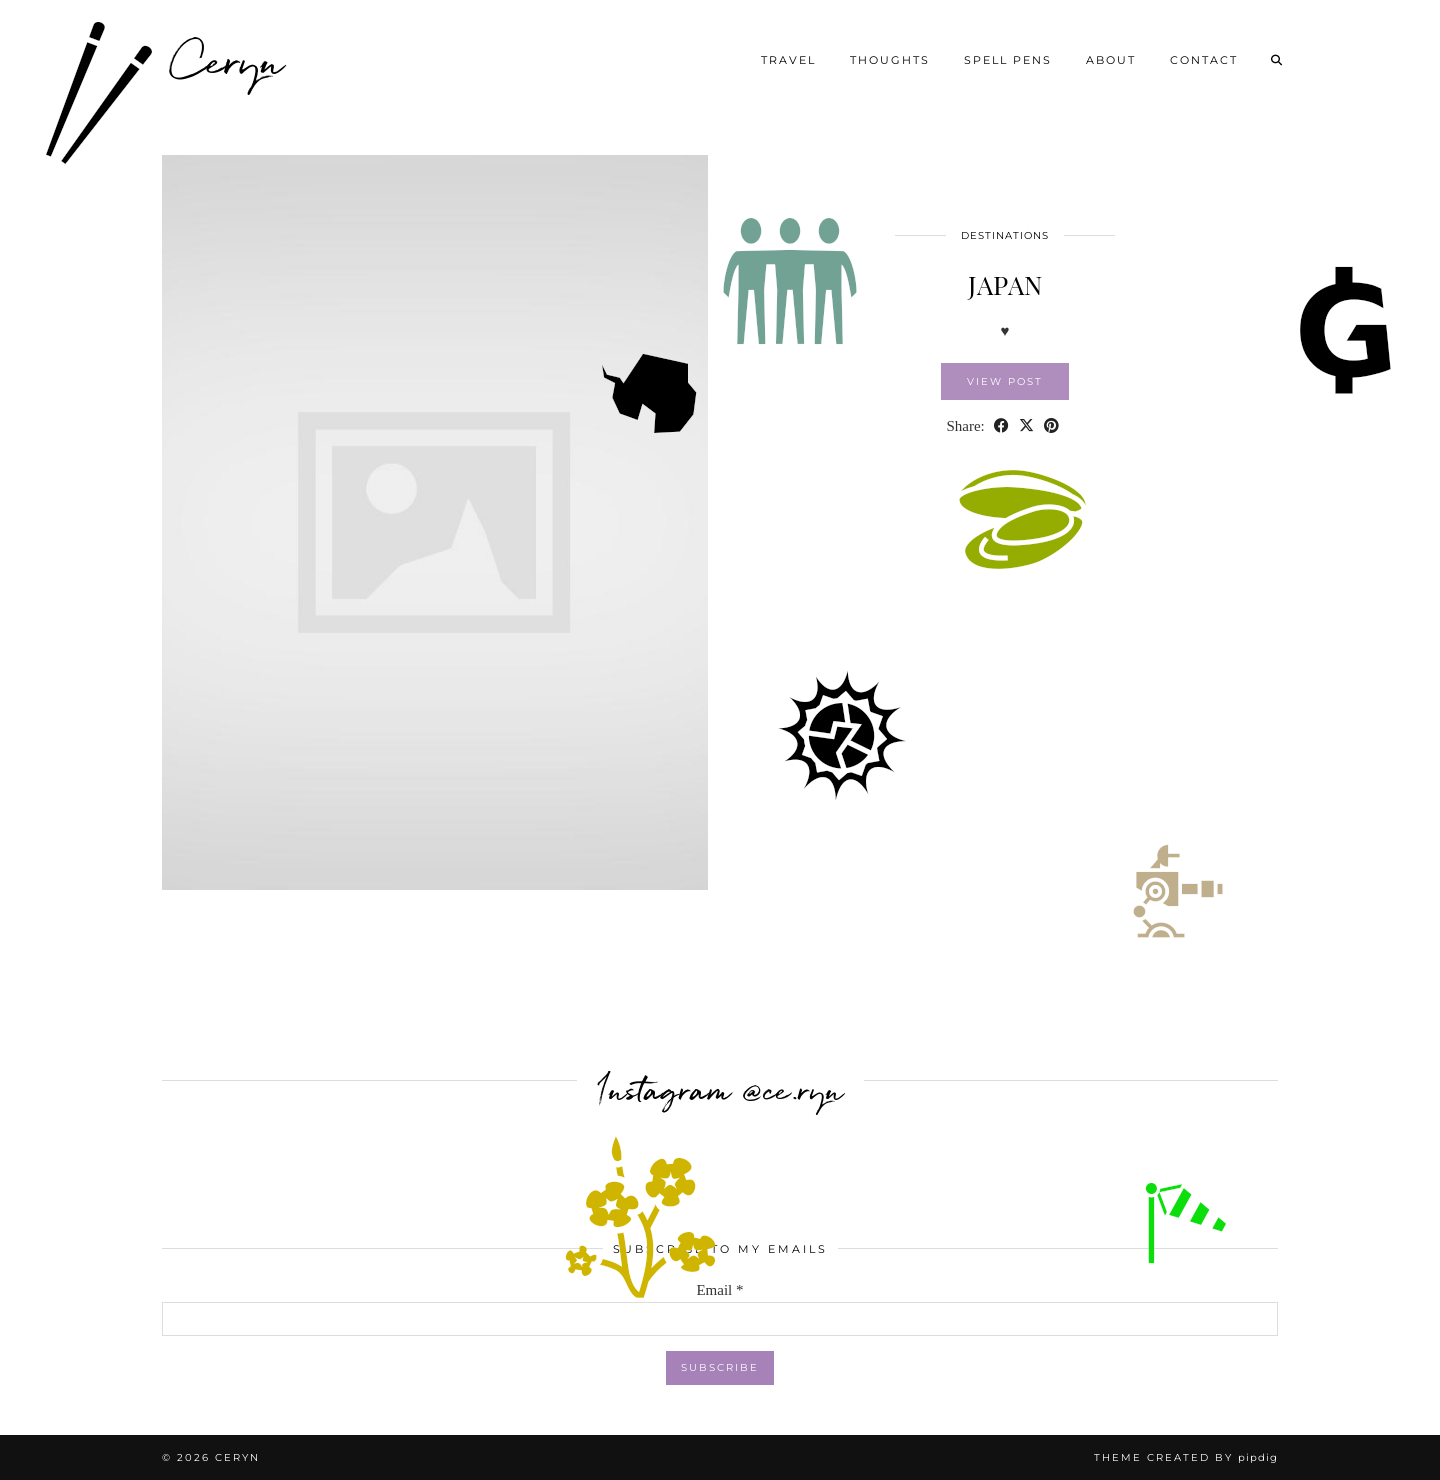 The image size is (1440, 1480). I want to click on flax plant icon for crafting or farming games, so click(640, 1215).